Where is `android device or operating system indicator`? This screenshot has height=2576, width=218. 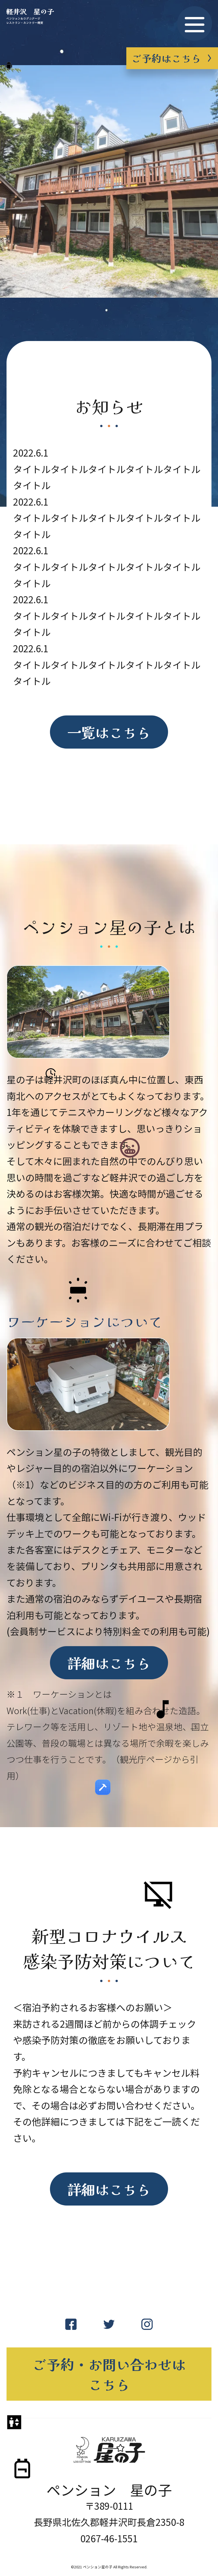 android device or operating system indicator is located at coordinates (9, 66).